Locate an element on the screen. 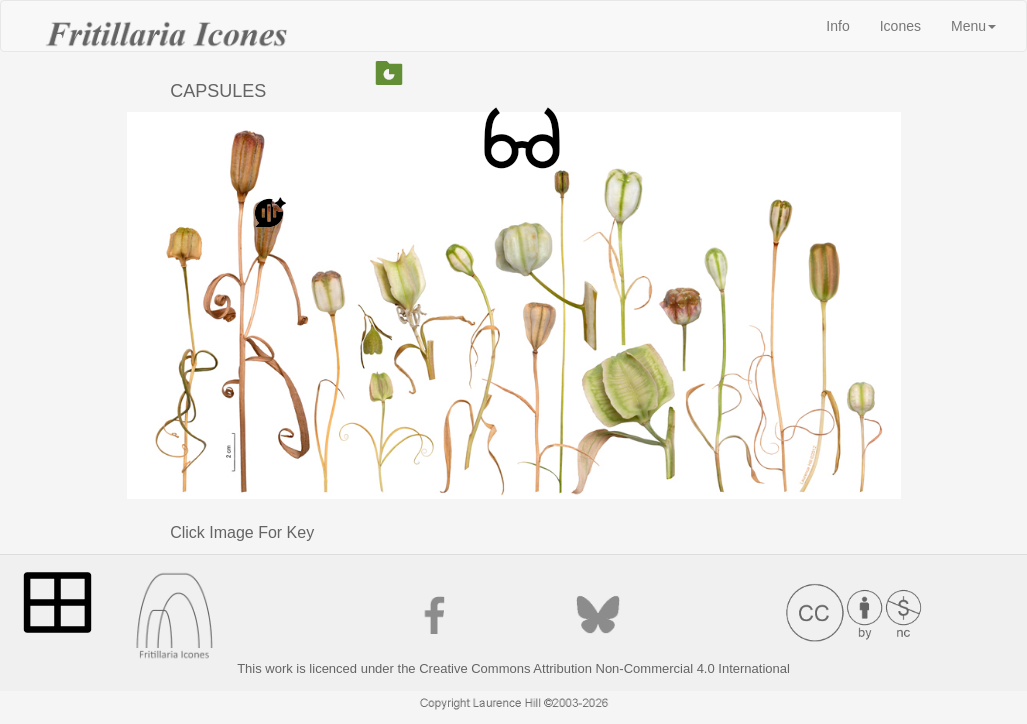 The width and height of the screenshot is (1027, 724). start a voice conversation with AI assistant is located at coordinates (269, 213).